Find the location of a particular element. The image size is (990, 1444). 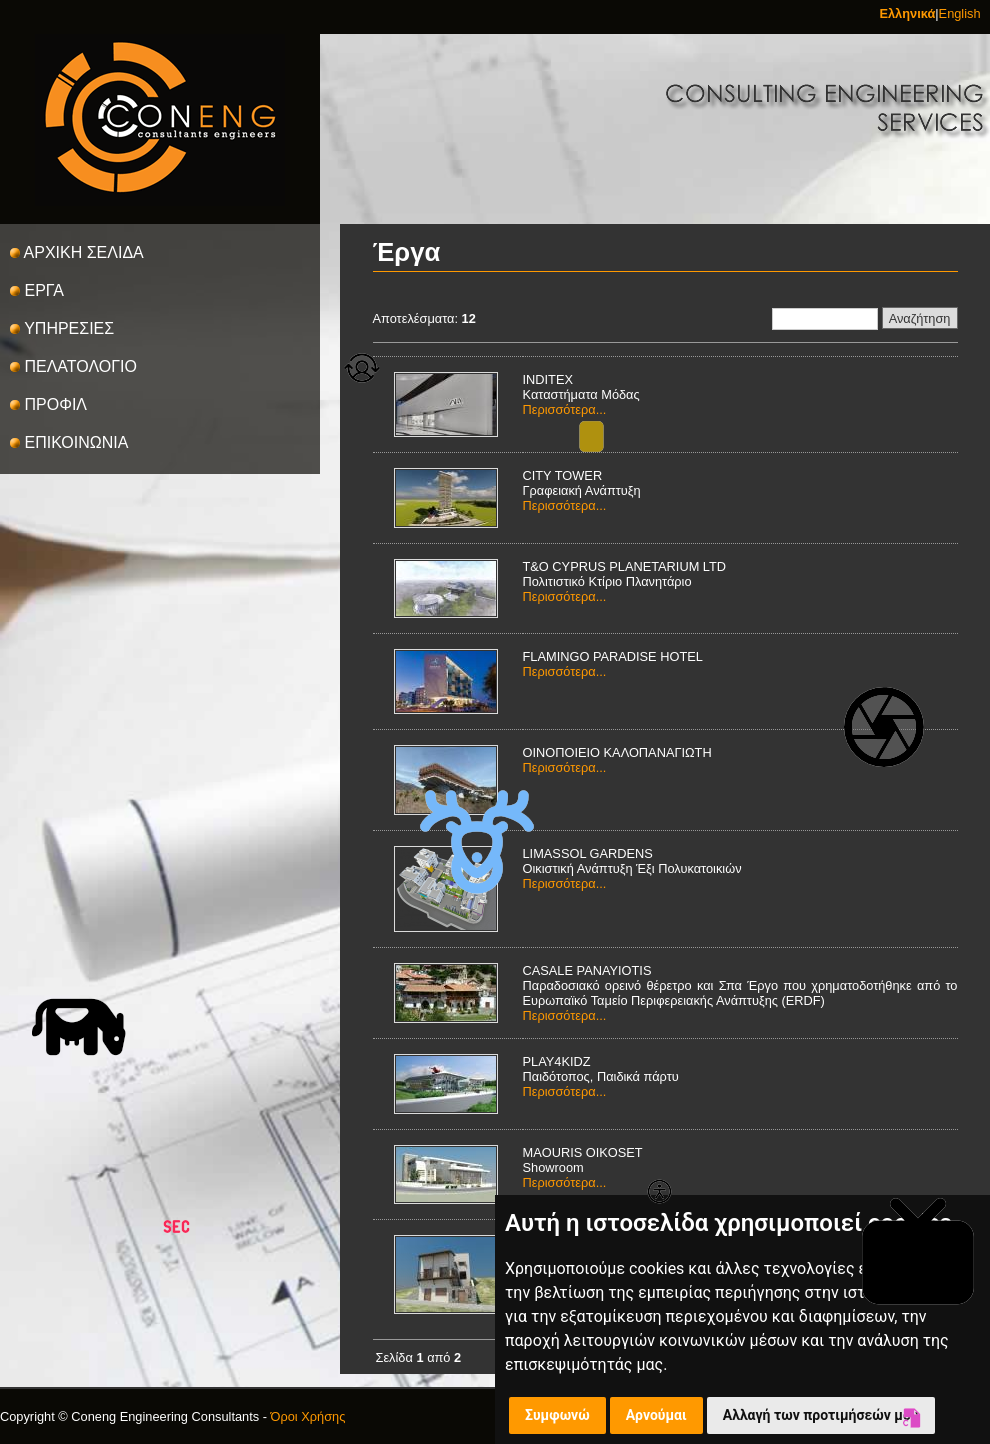

a C programming language source file is located at coordinates (912, 1418).